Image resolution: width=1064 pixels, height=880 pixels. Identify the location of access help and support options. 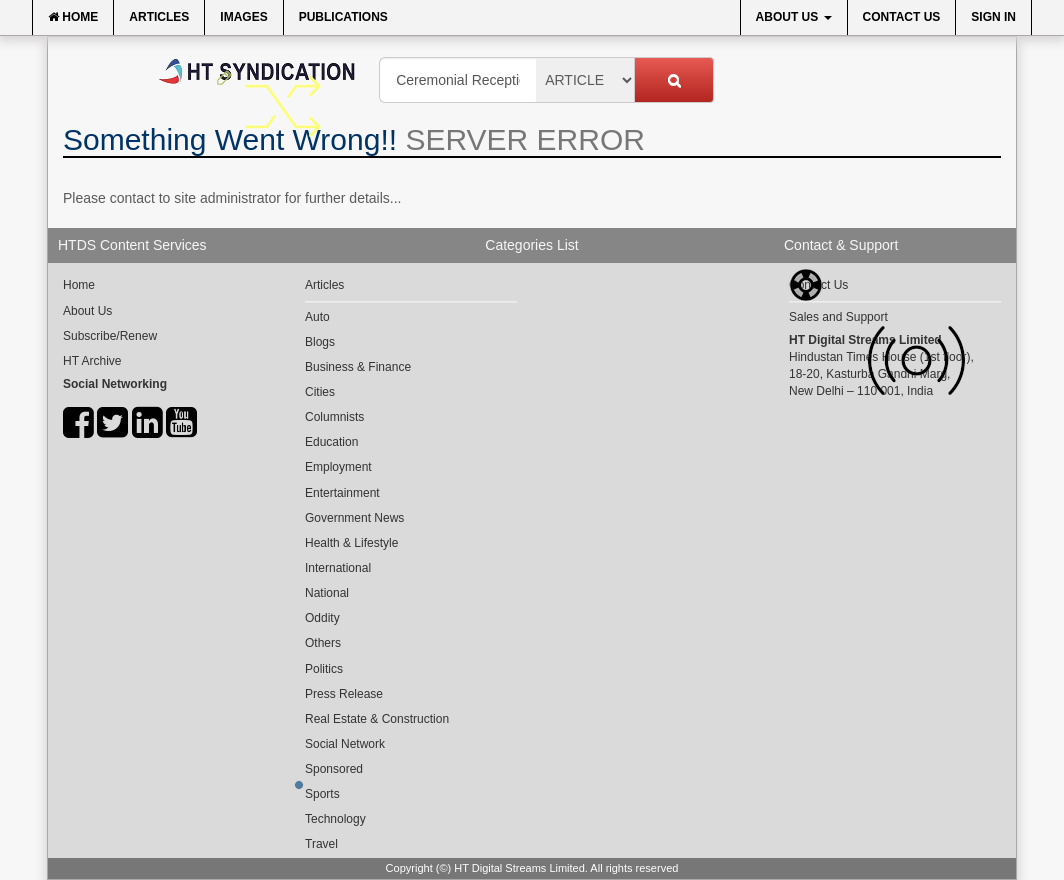
(806, 285).